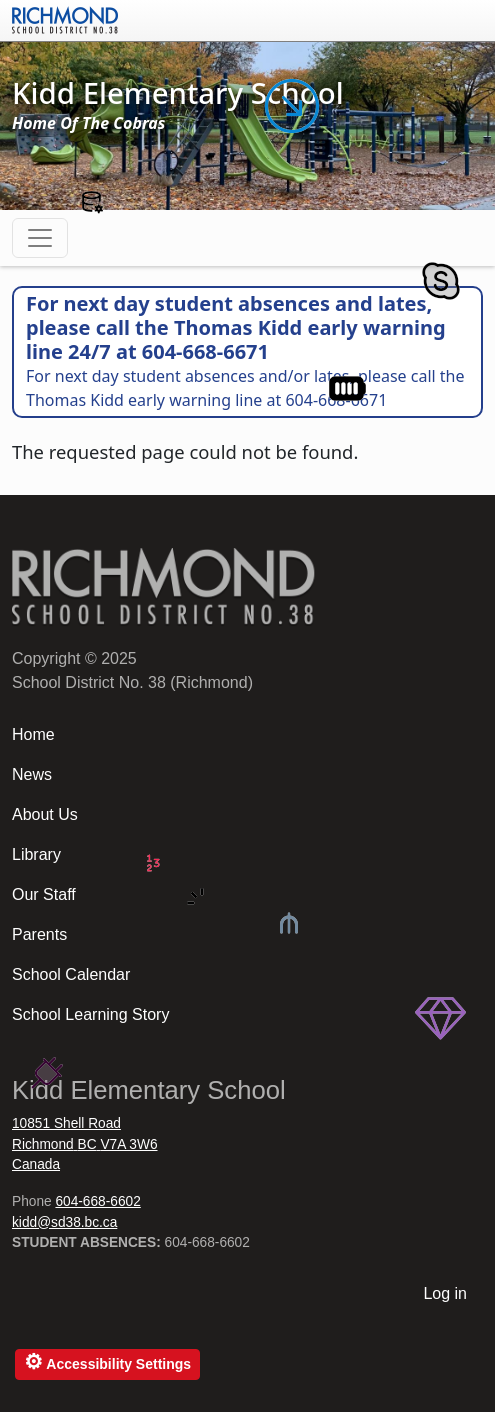 Image resolution: width=495 pixels, height=1412 pixels. I want to click on indicates full or high battery level, so click(347, 388).